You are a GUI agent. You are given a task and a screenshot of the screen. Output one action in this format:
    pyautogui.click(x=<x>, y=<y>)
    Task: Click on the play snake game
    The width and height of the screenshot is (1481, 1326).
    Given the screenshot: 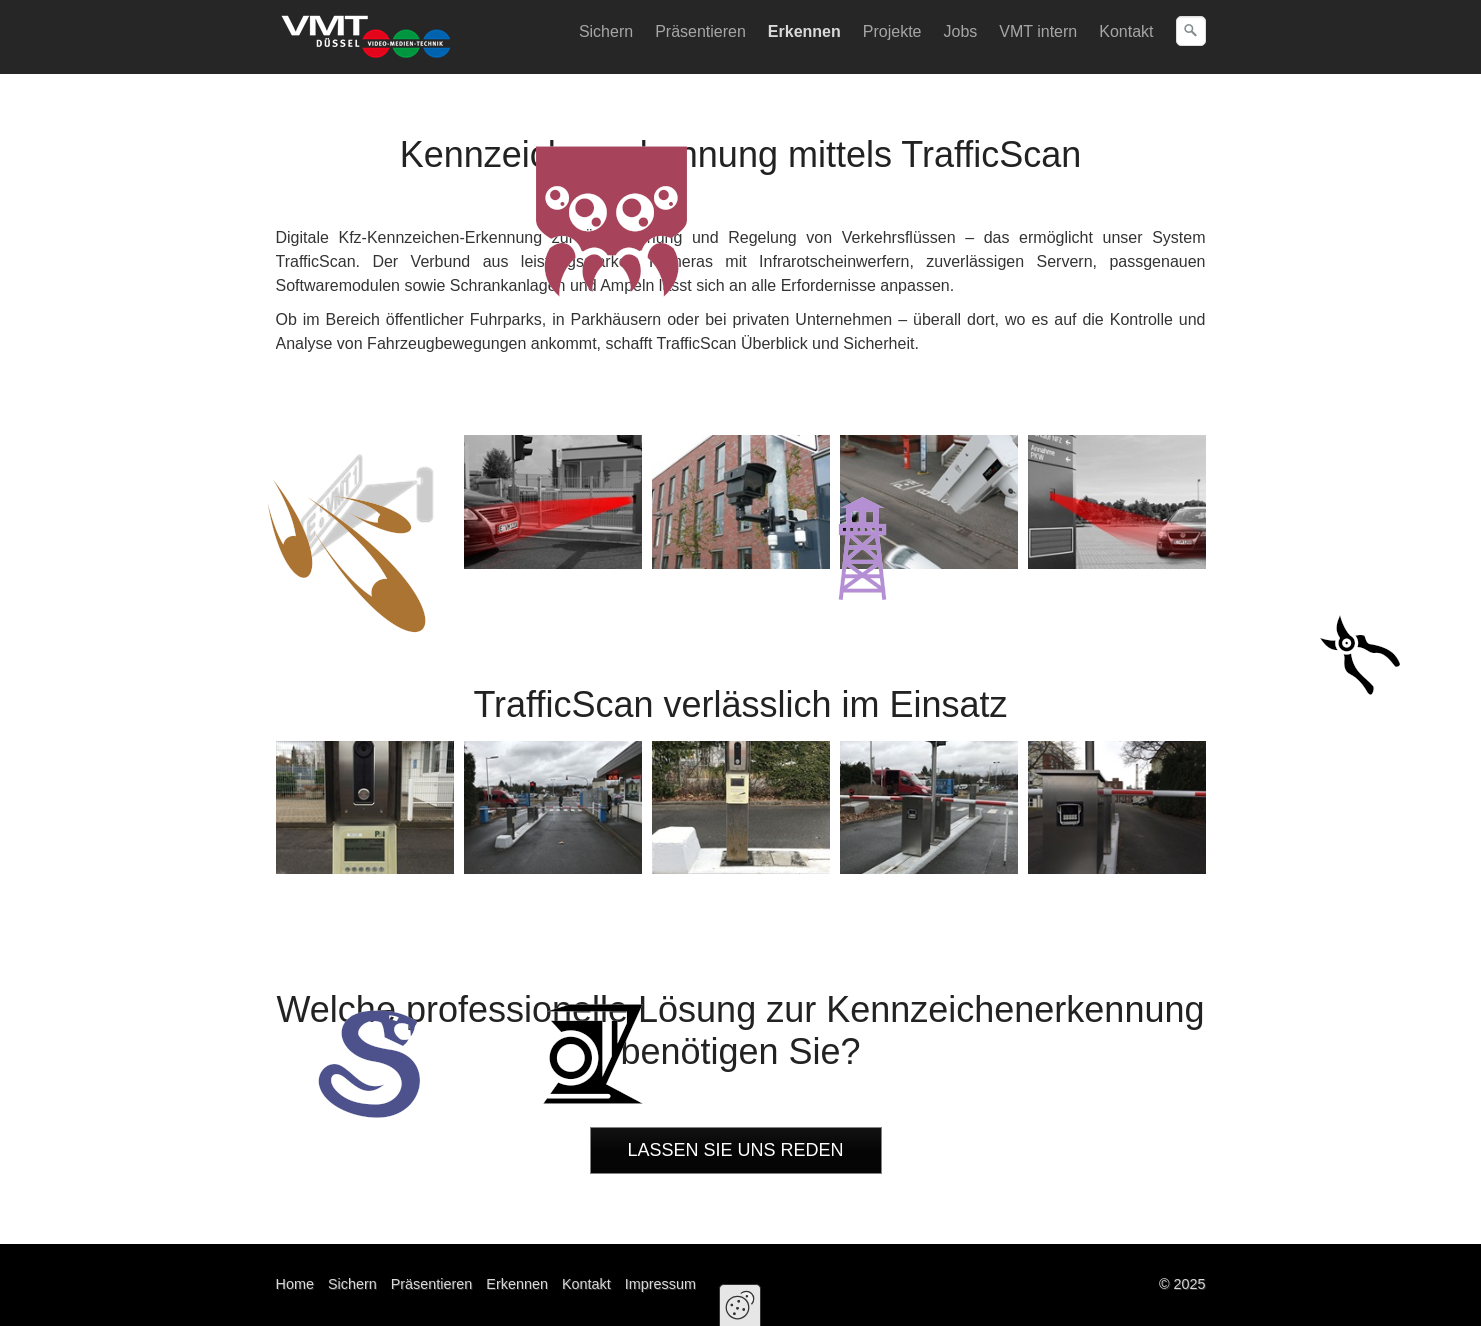 What is the action you would take?
    pyautogui.click(x=369, y=1063)
    